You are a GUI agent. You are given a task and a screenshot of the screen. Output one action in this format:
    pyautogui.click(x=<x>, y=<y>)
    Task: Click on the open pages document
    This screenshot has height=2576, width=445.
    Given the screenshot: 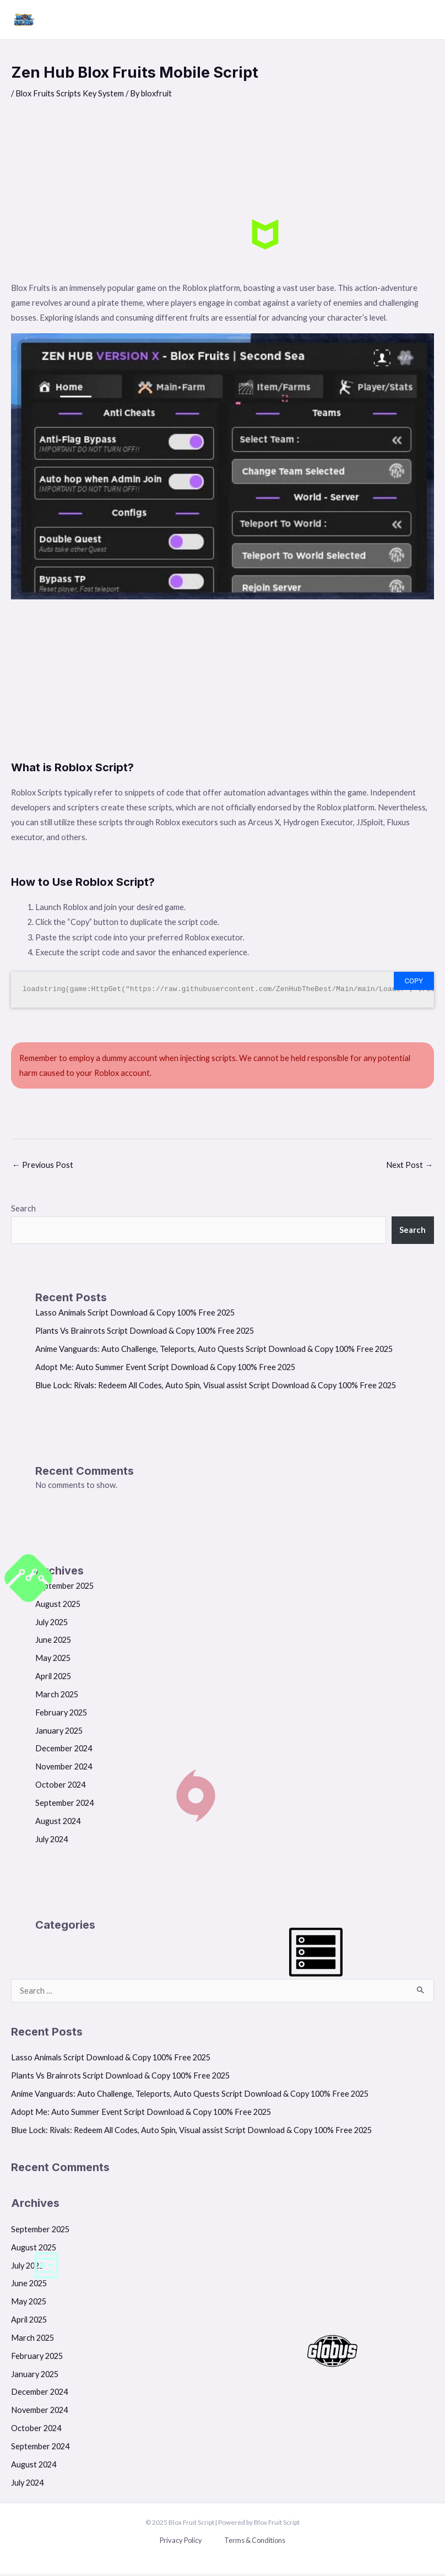 What is the action you would take?
    pyautogui.click(x=46, y=2265)
    